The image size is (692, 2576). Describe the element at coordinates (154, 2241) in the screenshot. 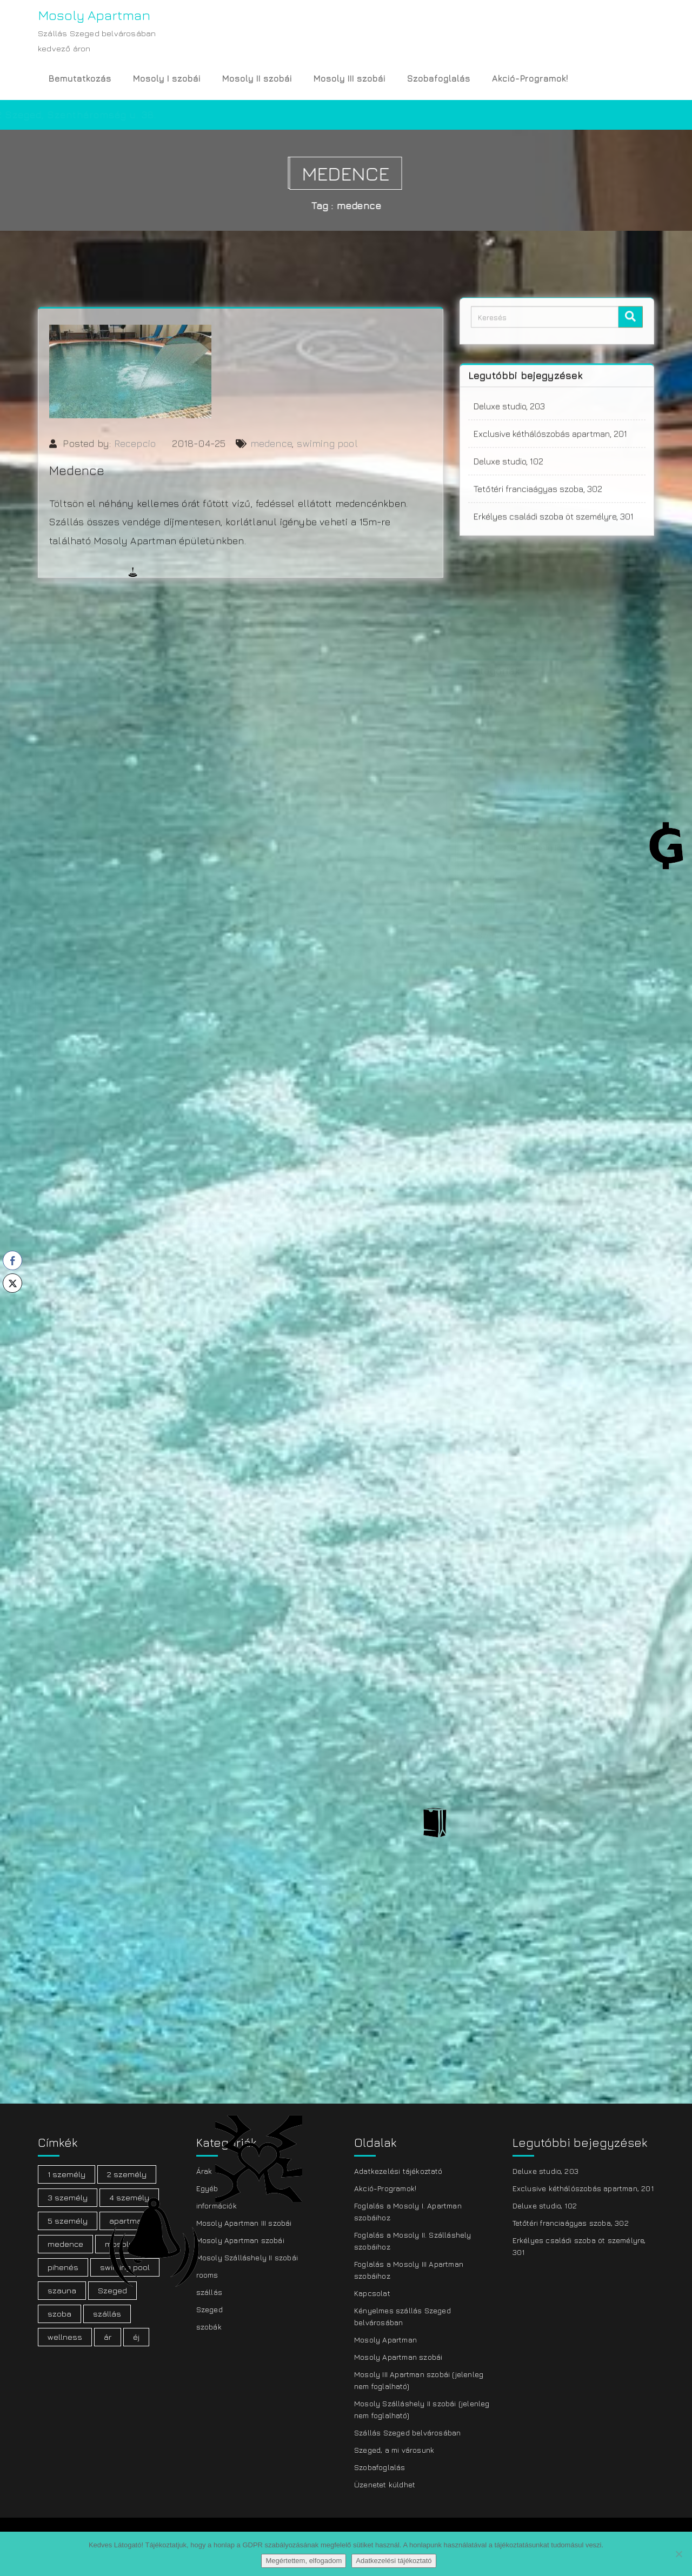

I see `indicates new notifications or alerts` at that location.